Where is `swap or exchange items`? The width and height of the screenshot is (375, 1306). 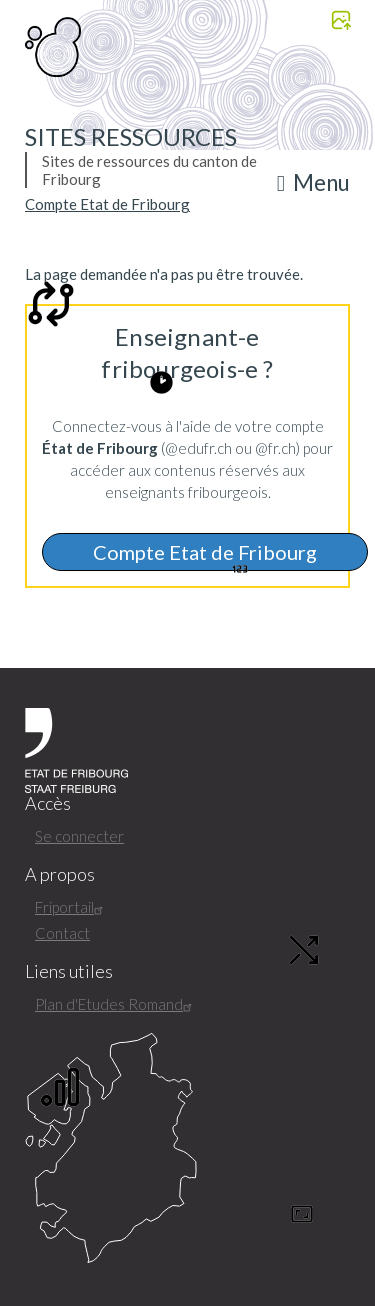
swap or exchange items is located at coordinates (304, 950).